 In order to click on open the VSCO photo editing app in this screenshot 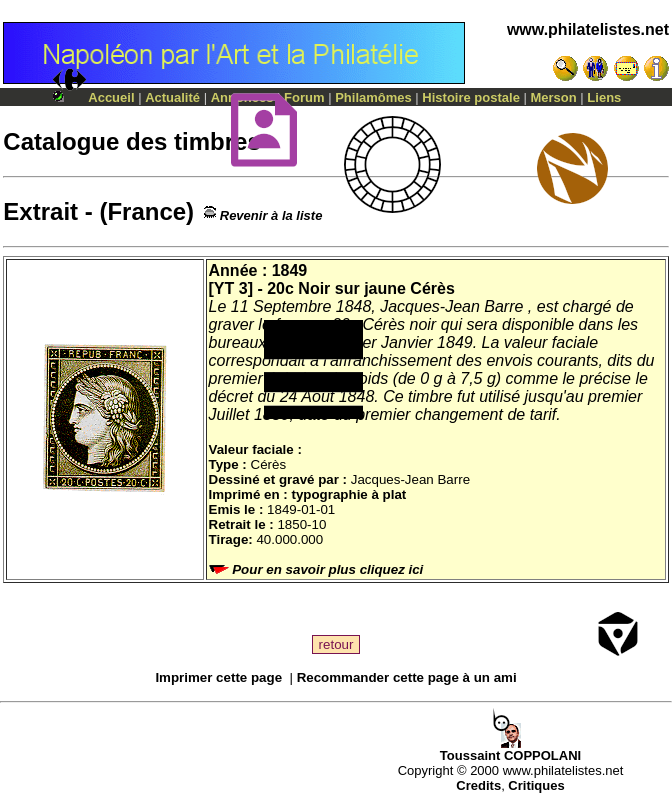, I will do `click(392, 164)`.